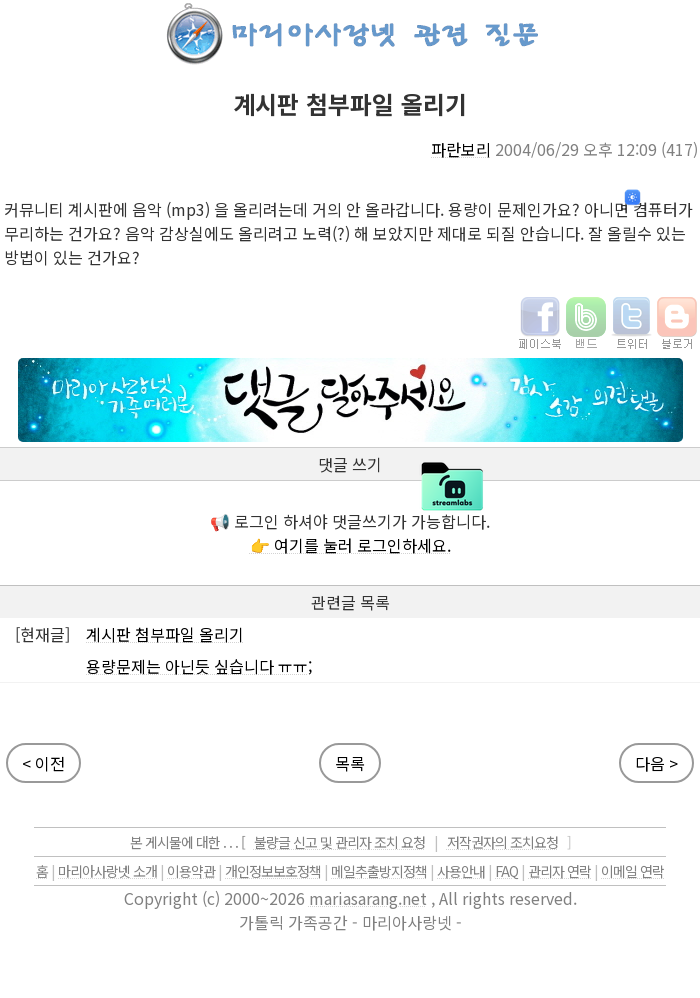 This screenshot has height=998, width=700. Describe the element at coordinates (452, 488) in the screenshot. I see `open streamlabs project files folder` at that location.